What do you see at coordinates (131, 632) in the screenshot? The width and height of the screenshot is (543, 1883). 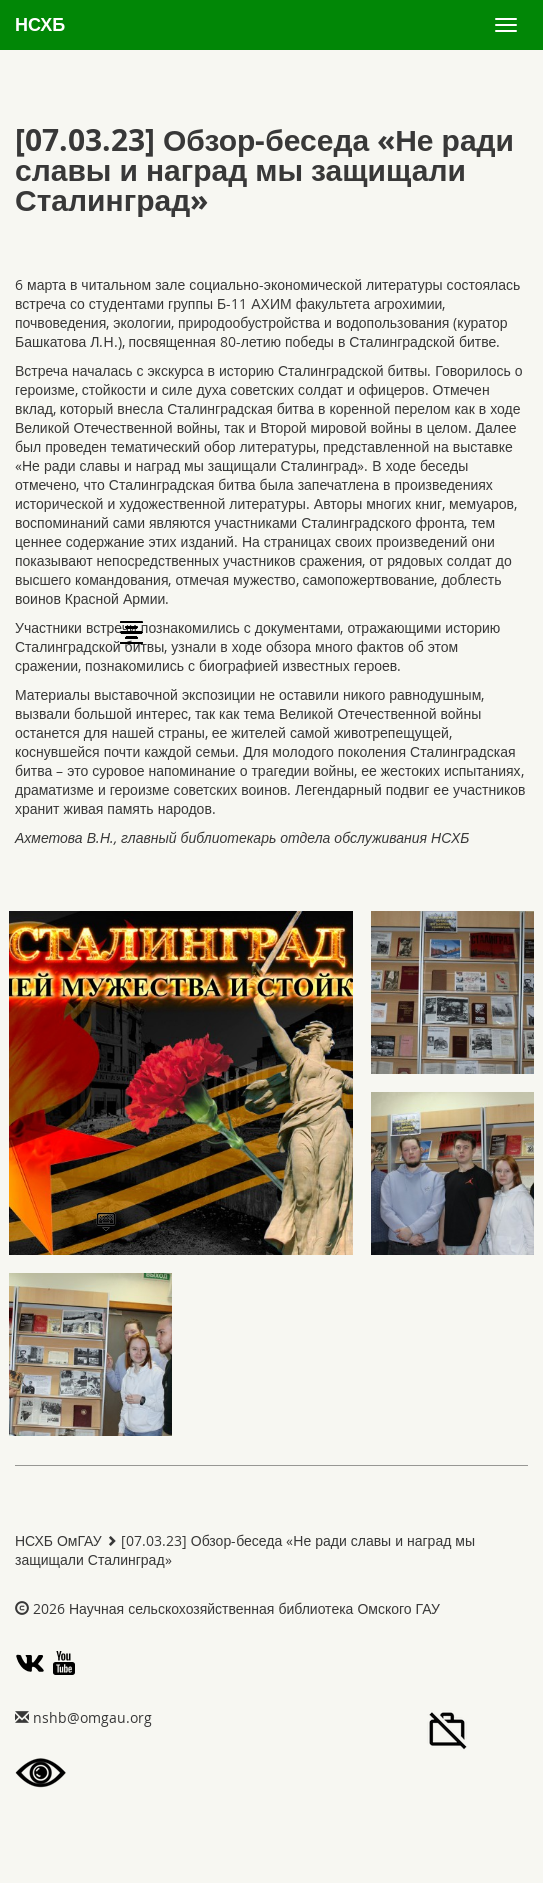 I see `center align text` at bounding box center [131, 632].